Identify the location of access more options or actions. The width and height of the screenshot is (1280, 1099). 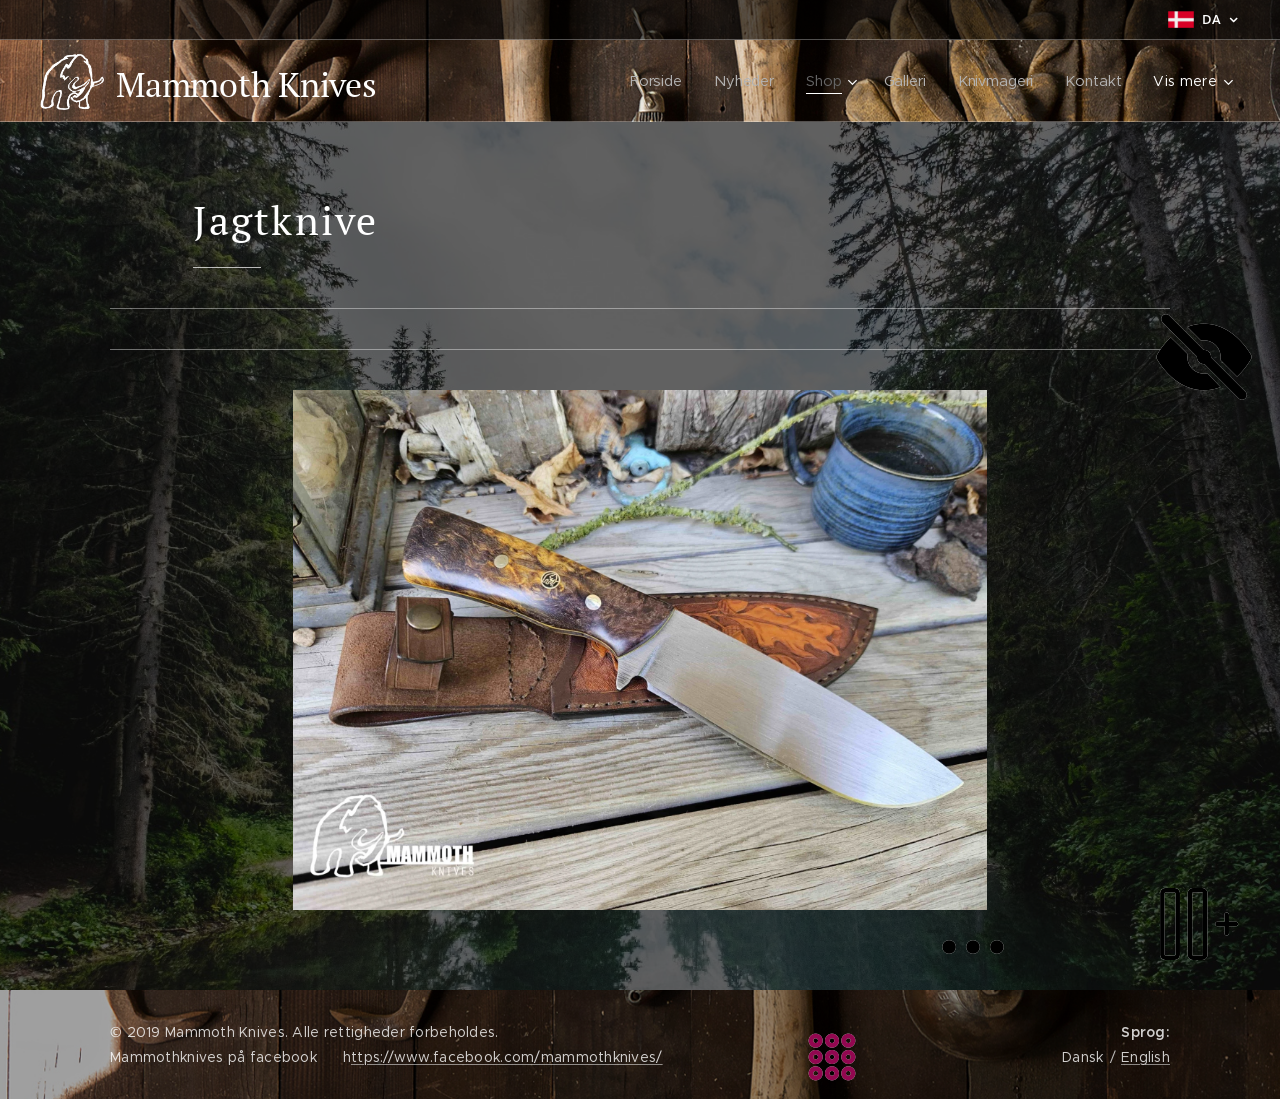
(973, 947).